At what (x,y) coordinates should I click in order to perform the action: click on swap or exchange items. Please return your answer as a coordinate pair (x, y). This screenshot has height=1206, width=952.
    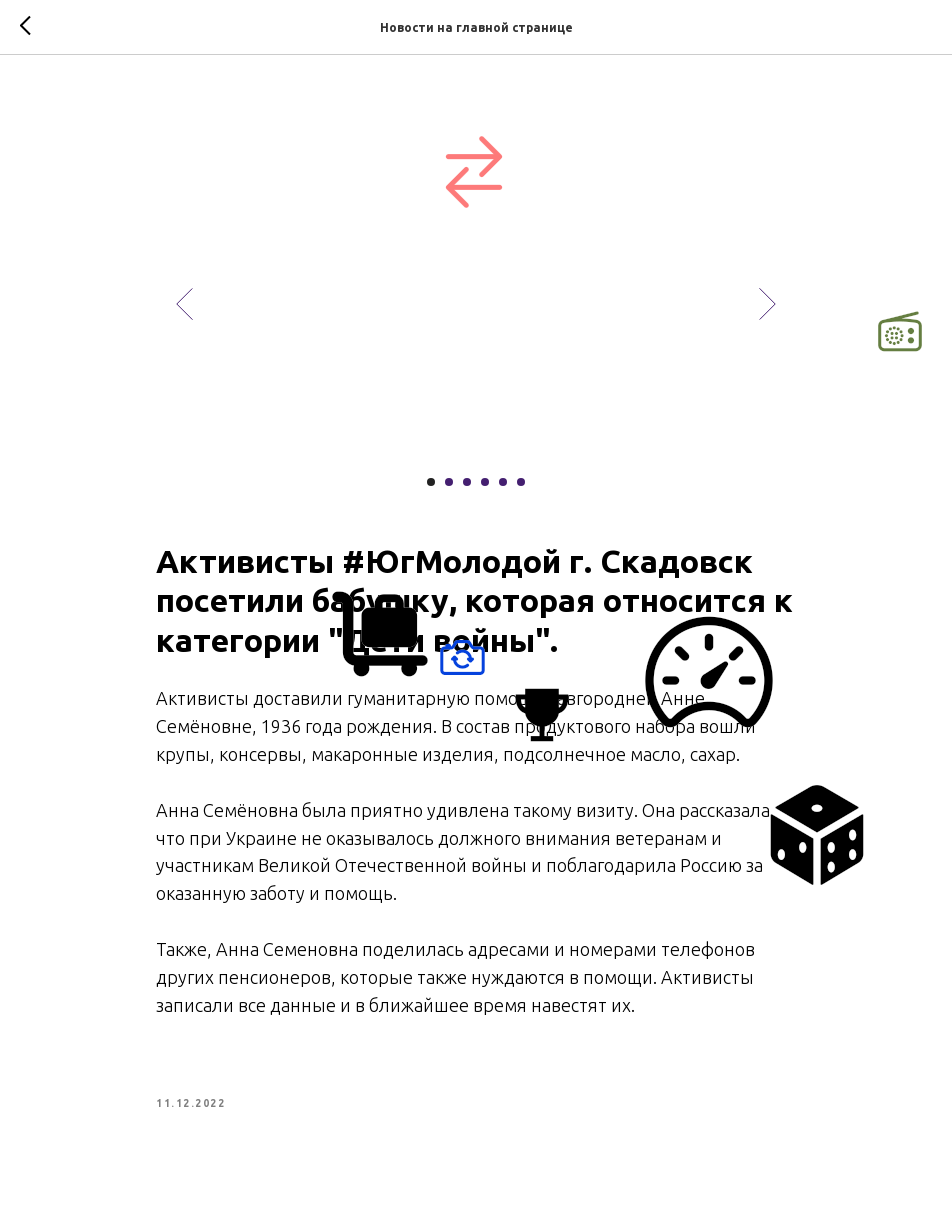
    Looking at the image, I should click on (474, 172).